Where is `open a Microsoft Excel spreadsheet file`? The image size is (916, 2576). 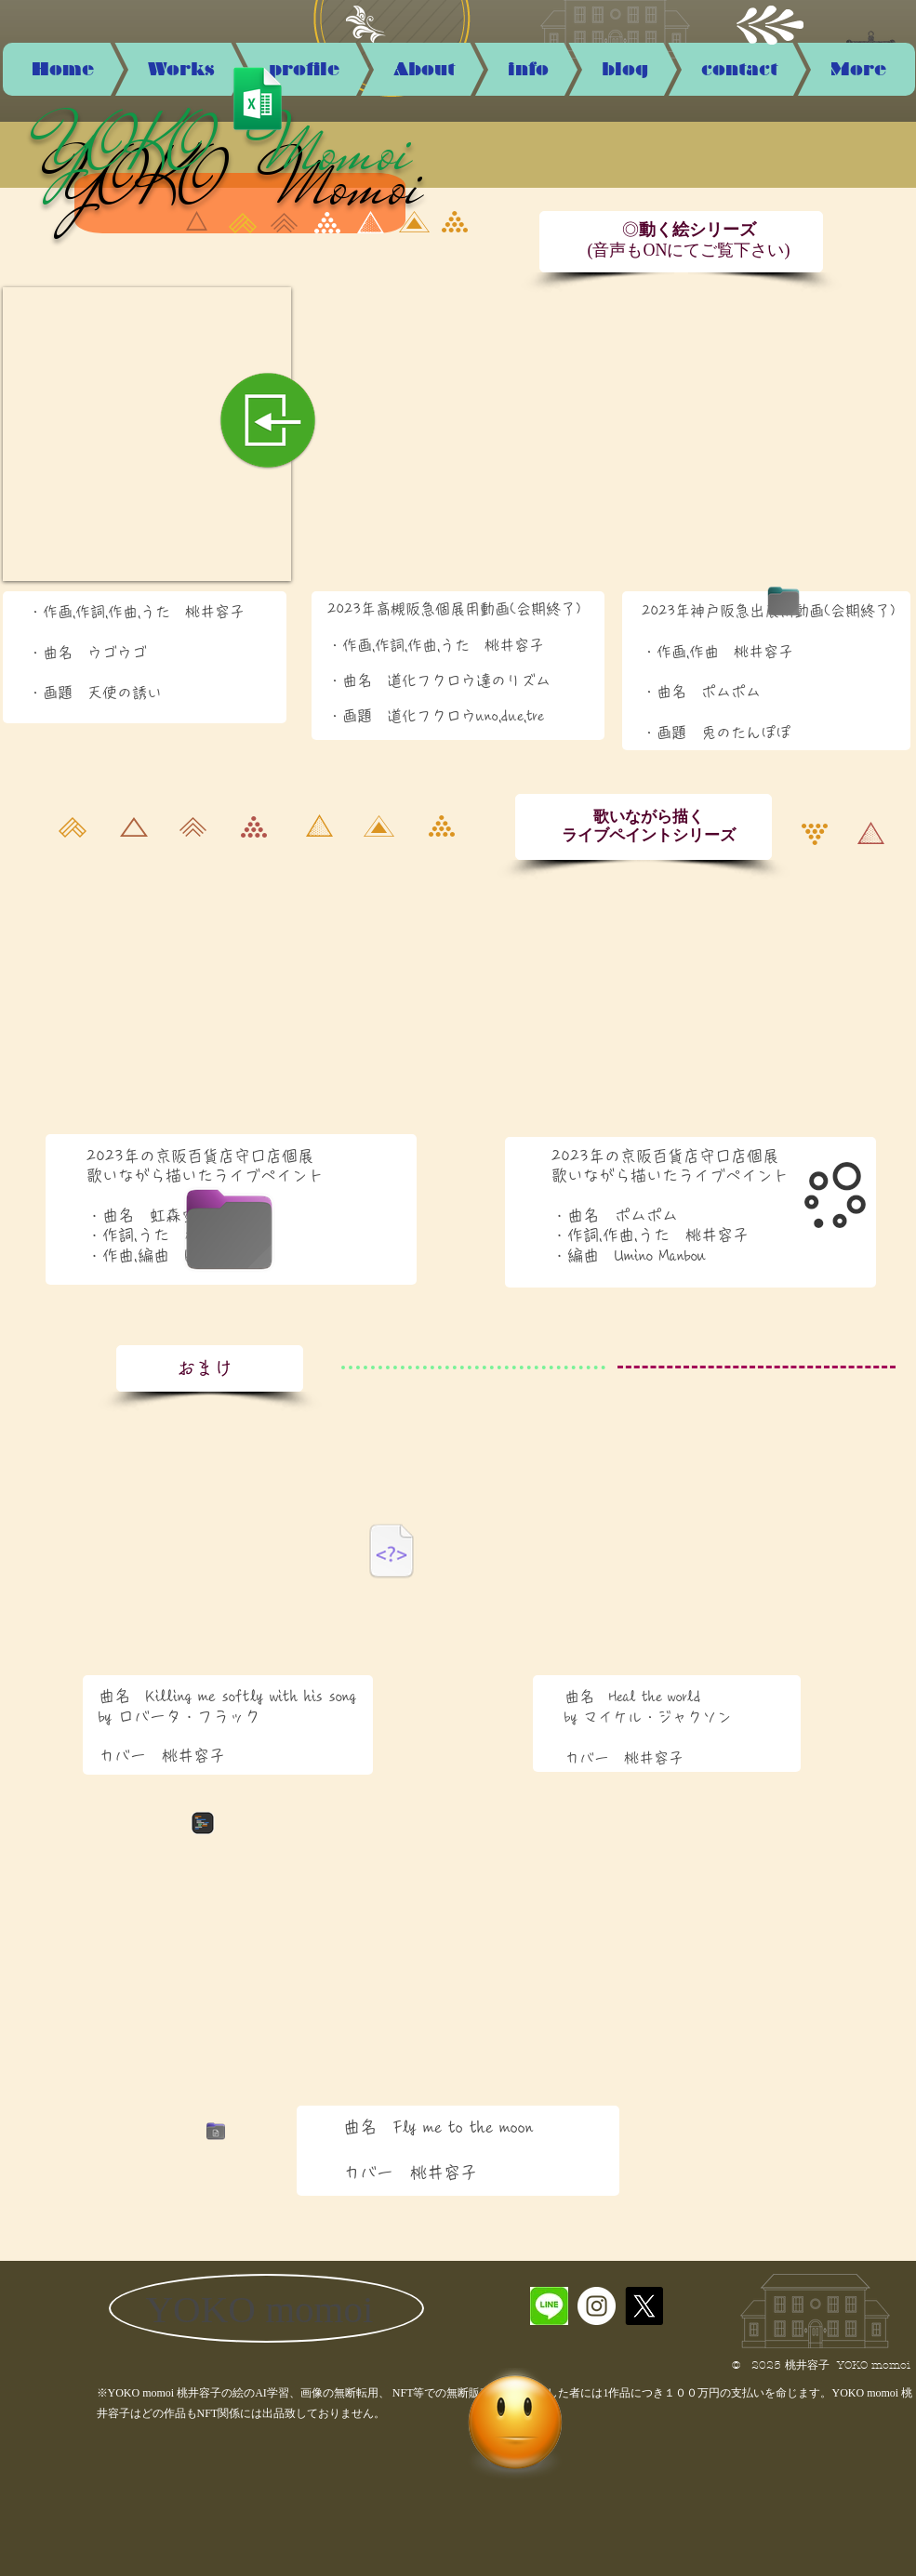 open a Microsoft Excel spreadsheet file is located at coordinates (258, 99).